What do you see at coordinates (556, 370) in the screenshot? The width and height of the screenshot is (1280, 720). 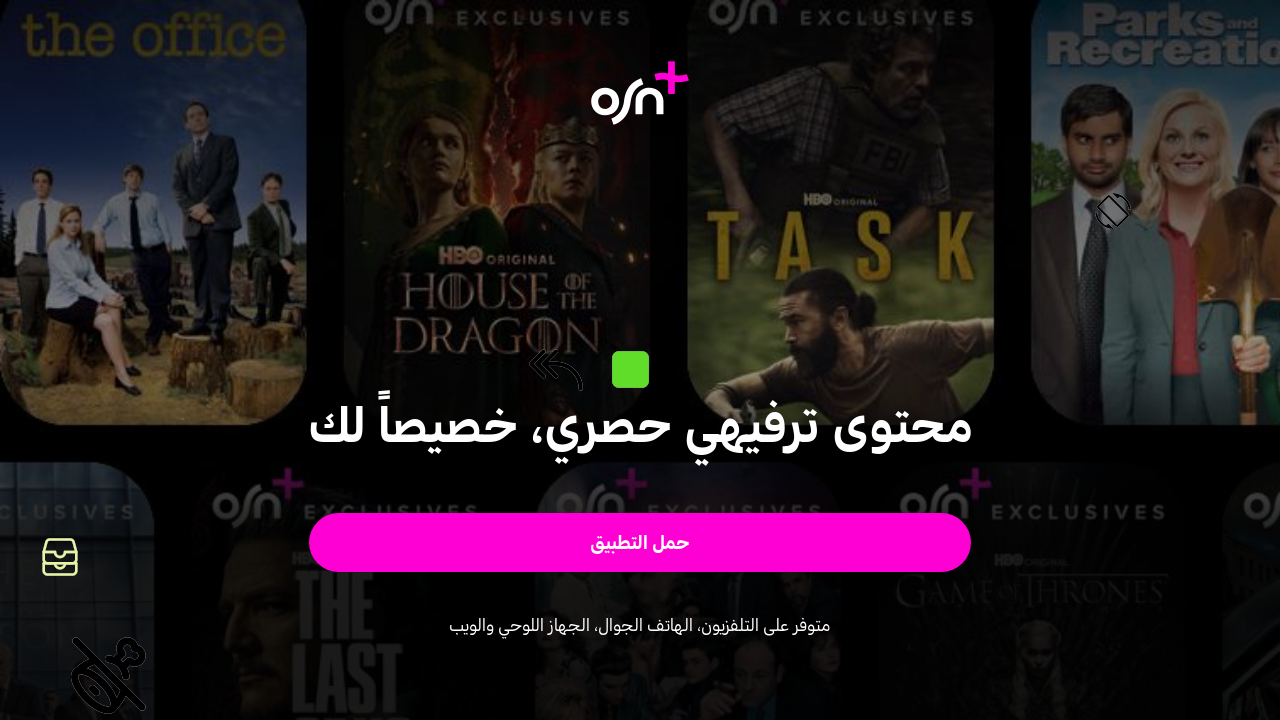 I see `reply all to a message or email` at bounding box center [556, 370].